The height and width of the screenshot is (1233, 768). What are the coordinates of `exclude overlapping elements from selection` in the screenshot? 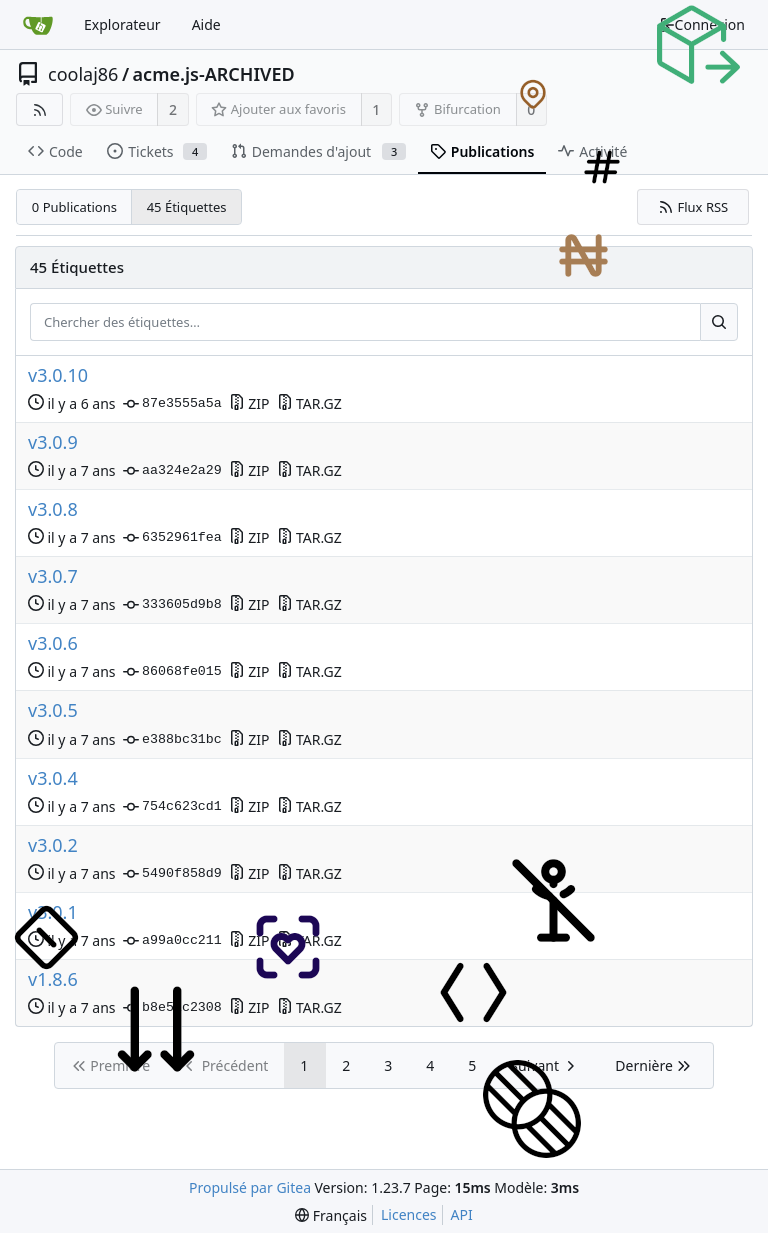 It's located at (532, 1109).